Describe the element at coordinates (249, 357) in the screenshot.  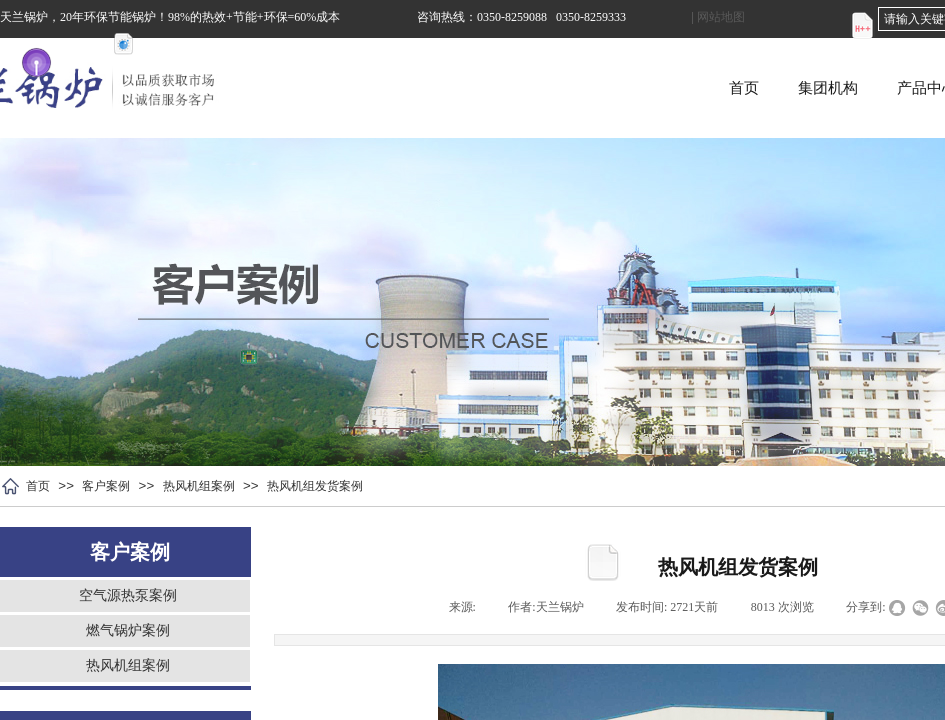
I see `open jockey system configuration app` at that location.